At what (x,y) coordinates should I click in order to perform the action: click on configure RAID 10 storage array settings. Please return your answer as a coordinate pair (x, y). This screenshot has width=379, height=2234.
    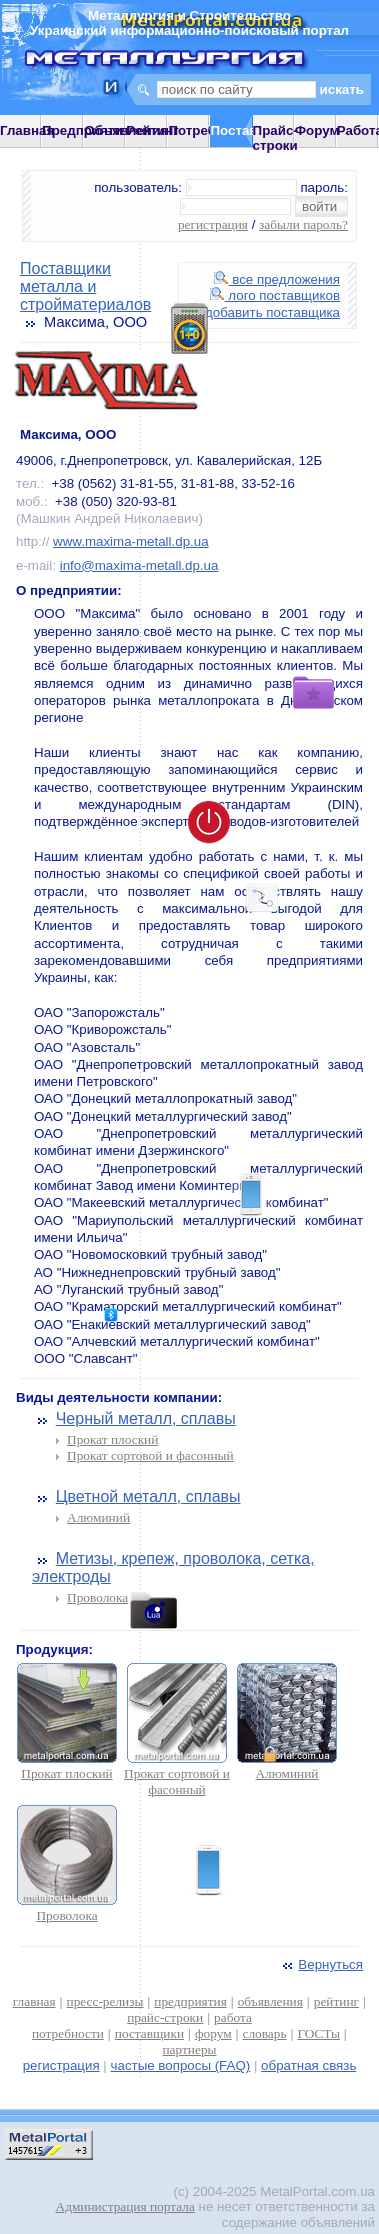
    Looking at the image, I should click on (189, 328).